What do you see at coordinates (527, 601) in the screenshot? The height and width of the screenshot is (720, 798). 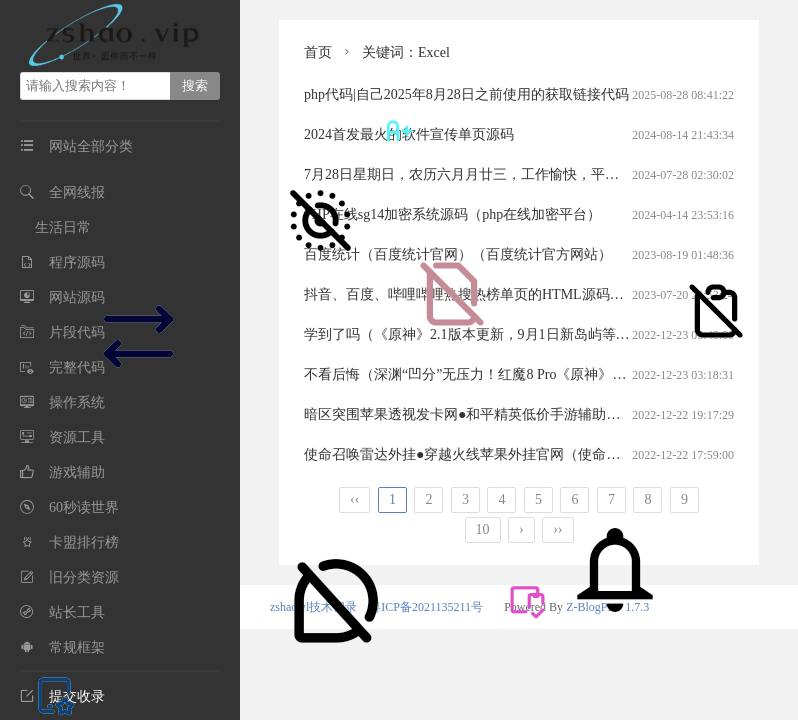 I see `devices successfully synced or connected` at bounding box center [527, 601].